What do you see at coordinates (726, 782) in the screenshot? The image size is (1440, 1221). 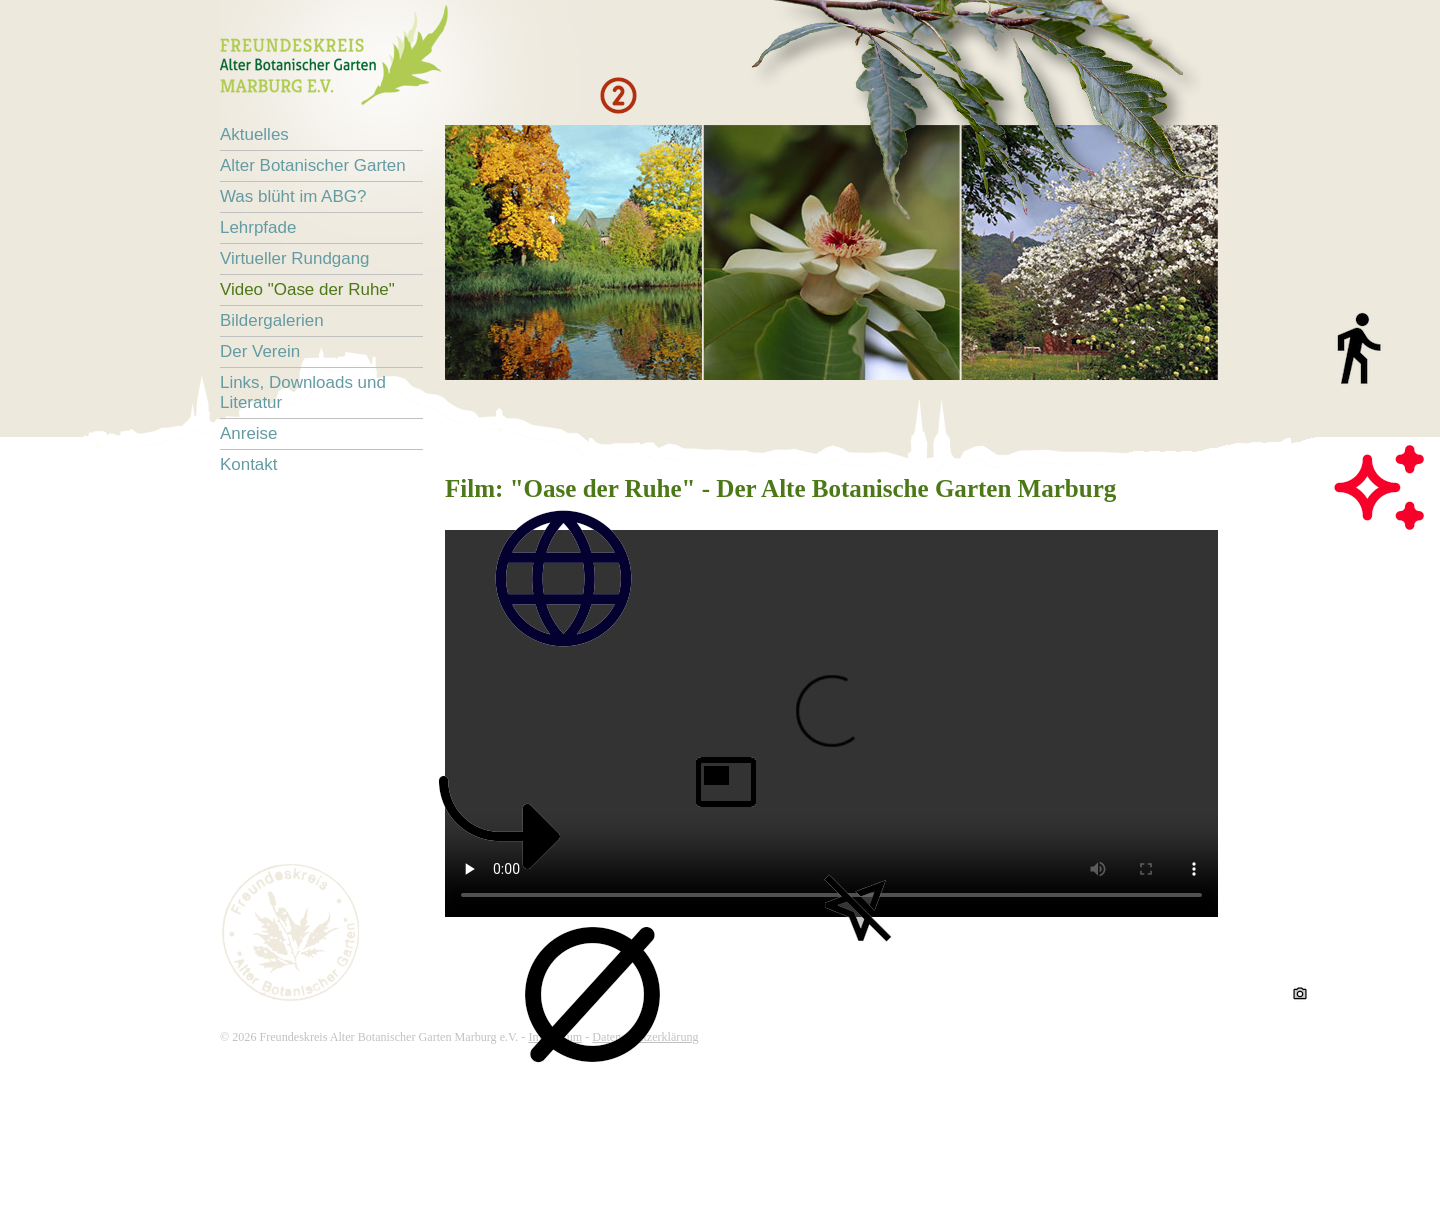 I see `view featured or highlighted video content` at bounding box center [726, 782].